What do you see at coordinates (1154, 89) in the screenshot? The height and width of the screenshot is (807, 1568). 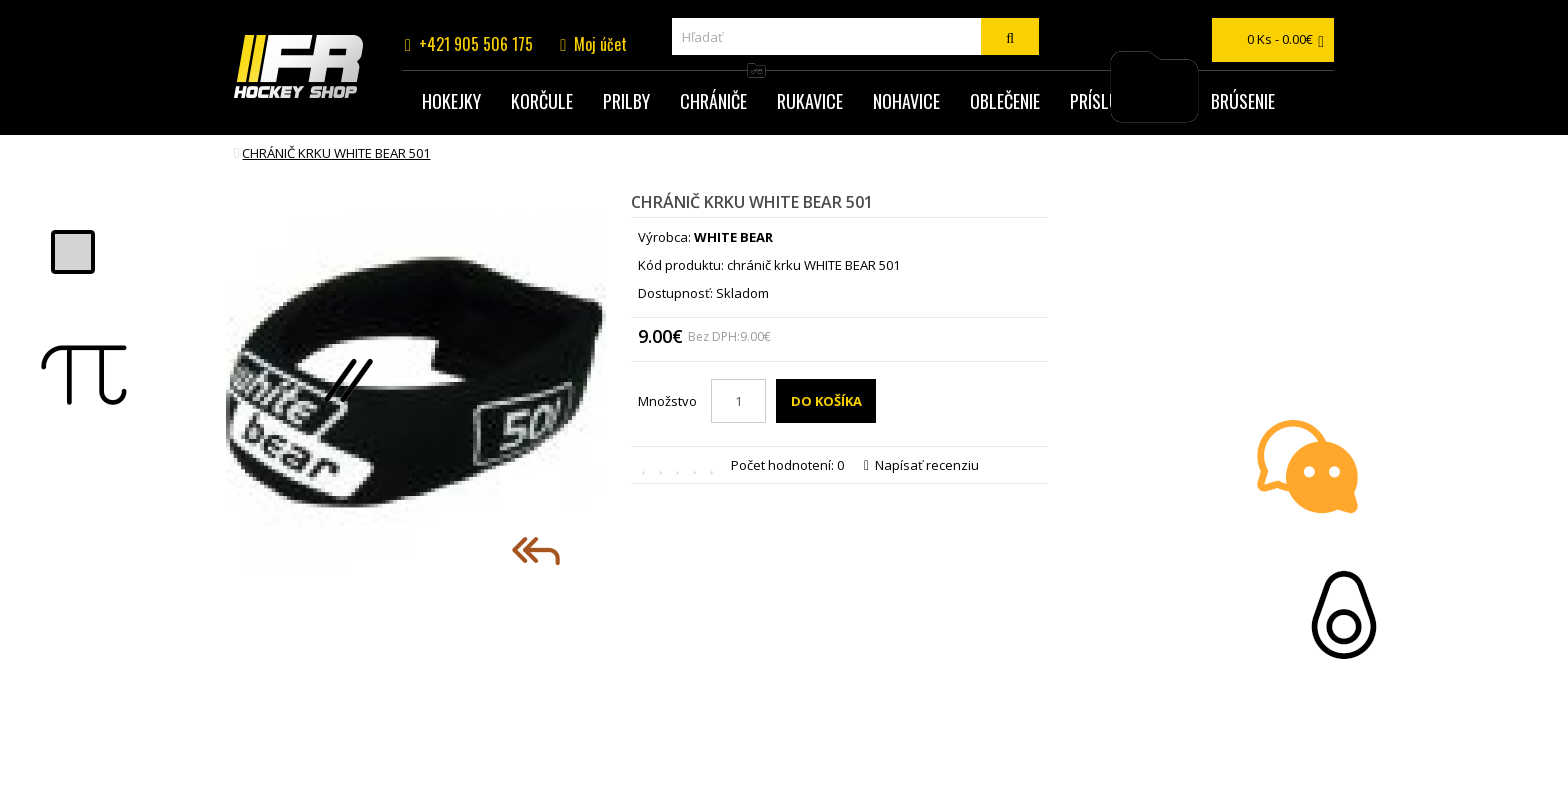 I see `open folder to view contents` at bounding box center [1154, 89].